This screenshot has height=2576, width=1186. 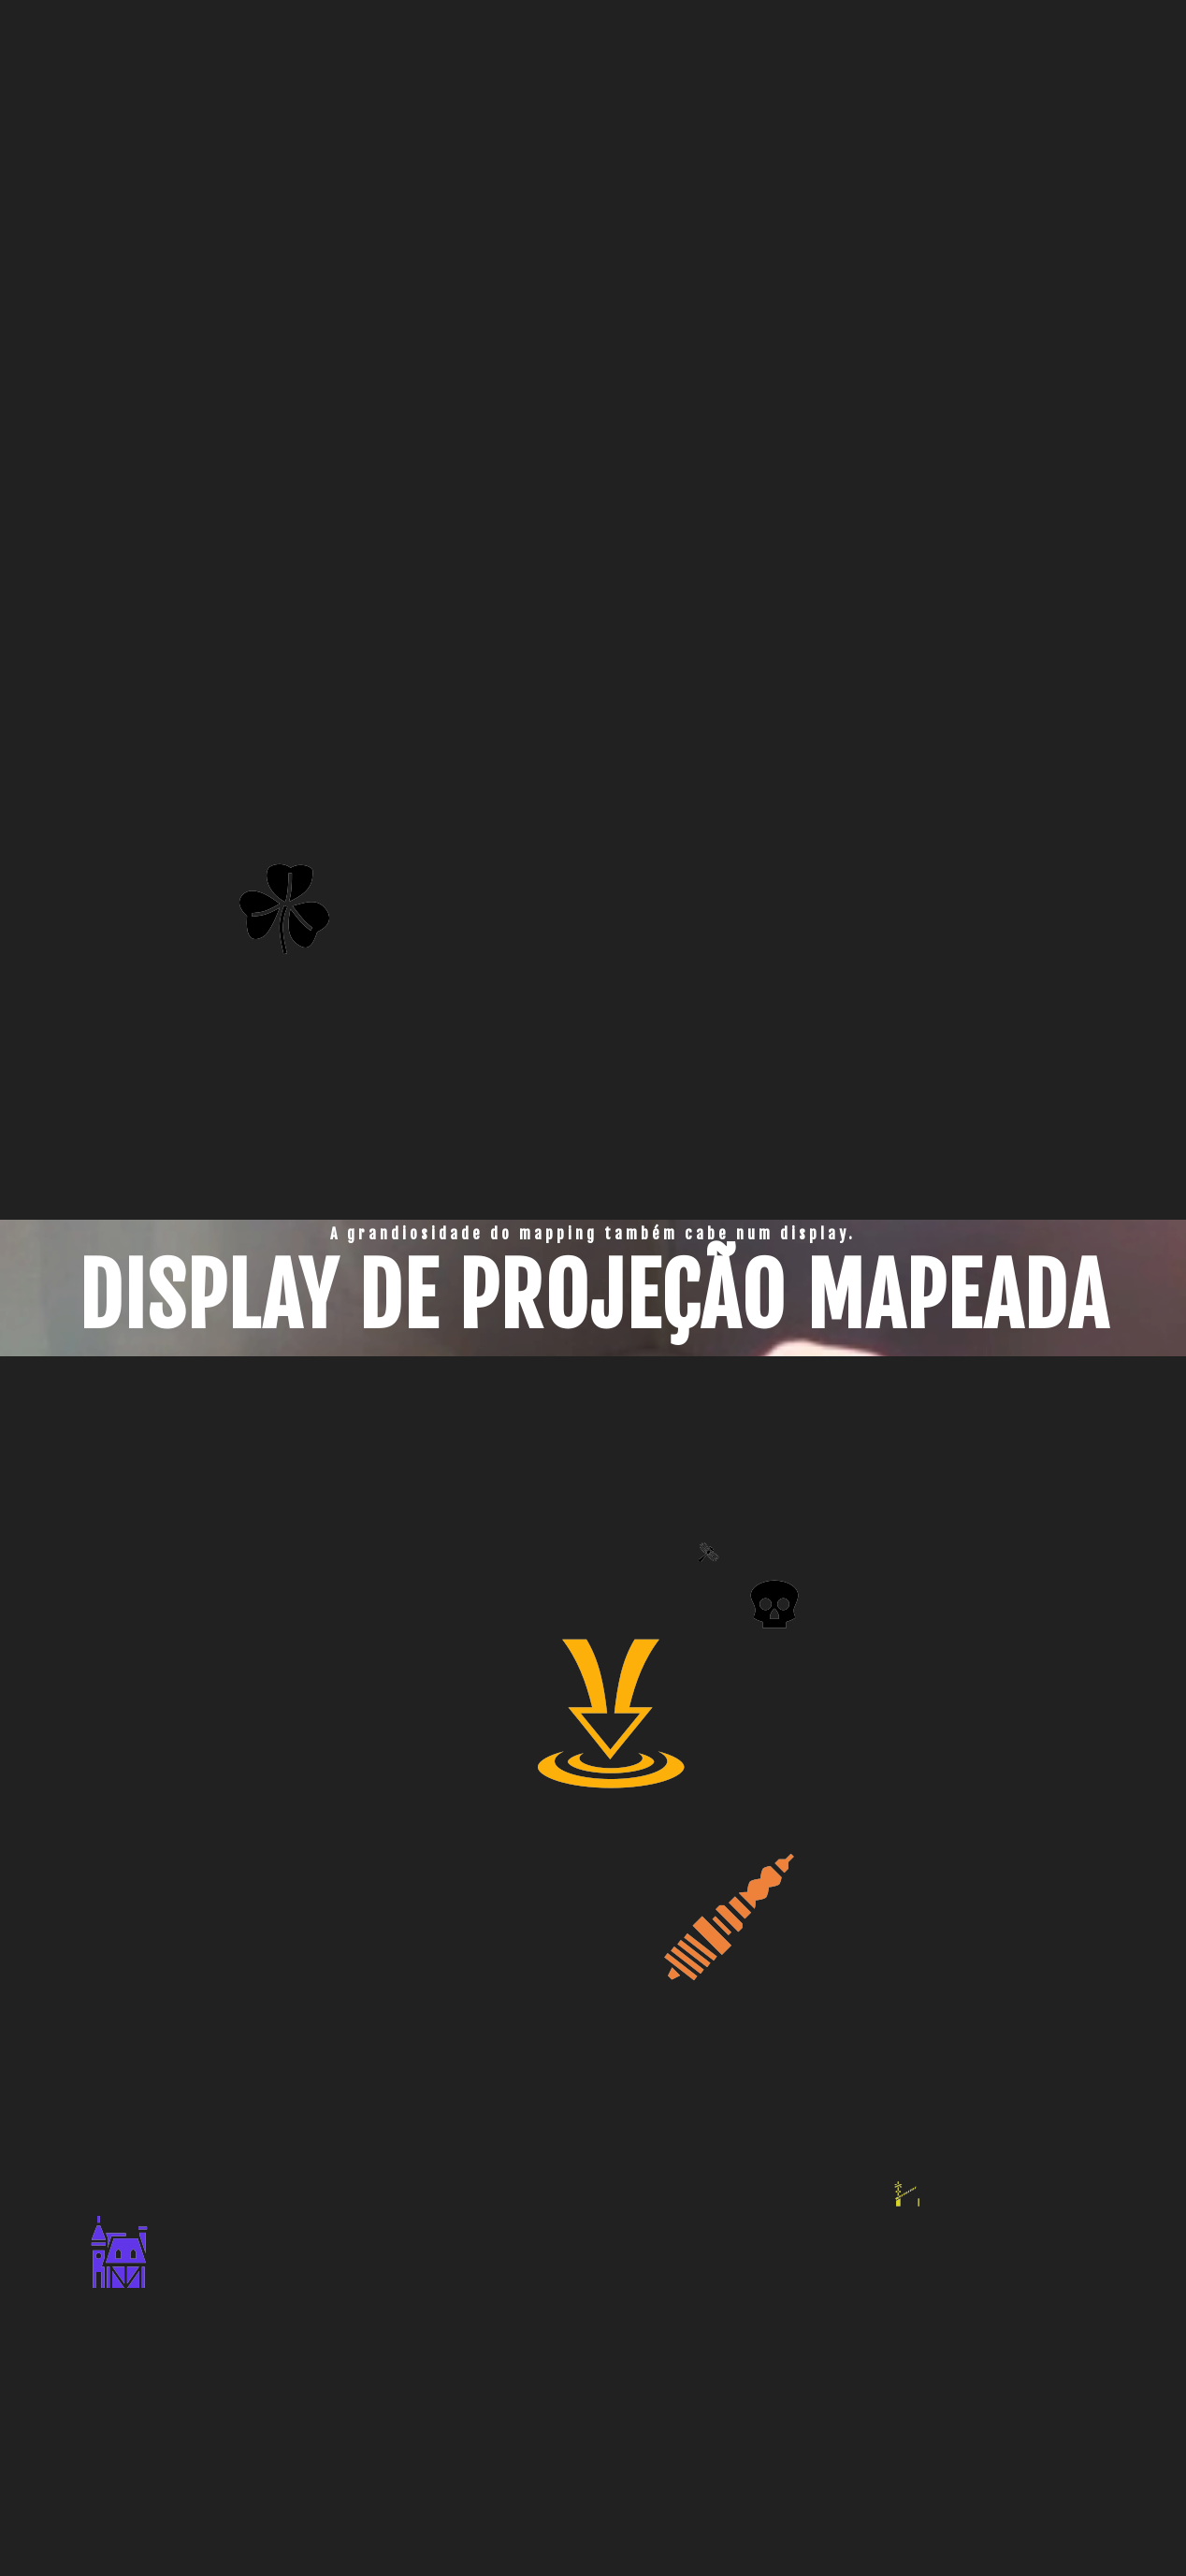 What do you see at coordinates (611, 1715) in the screenshot?
I see `indicates a drop zone or landing point` at bounding box center [611, 1715].